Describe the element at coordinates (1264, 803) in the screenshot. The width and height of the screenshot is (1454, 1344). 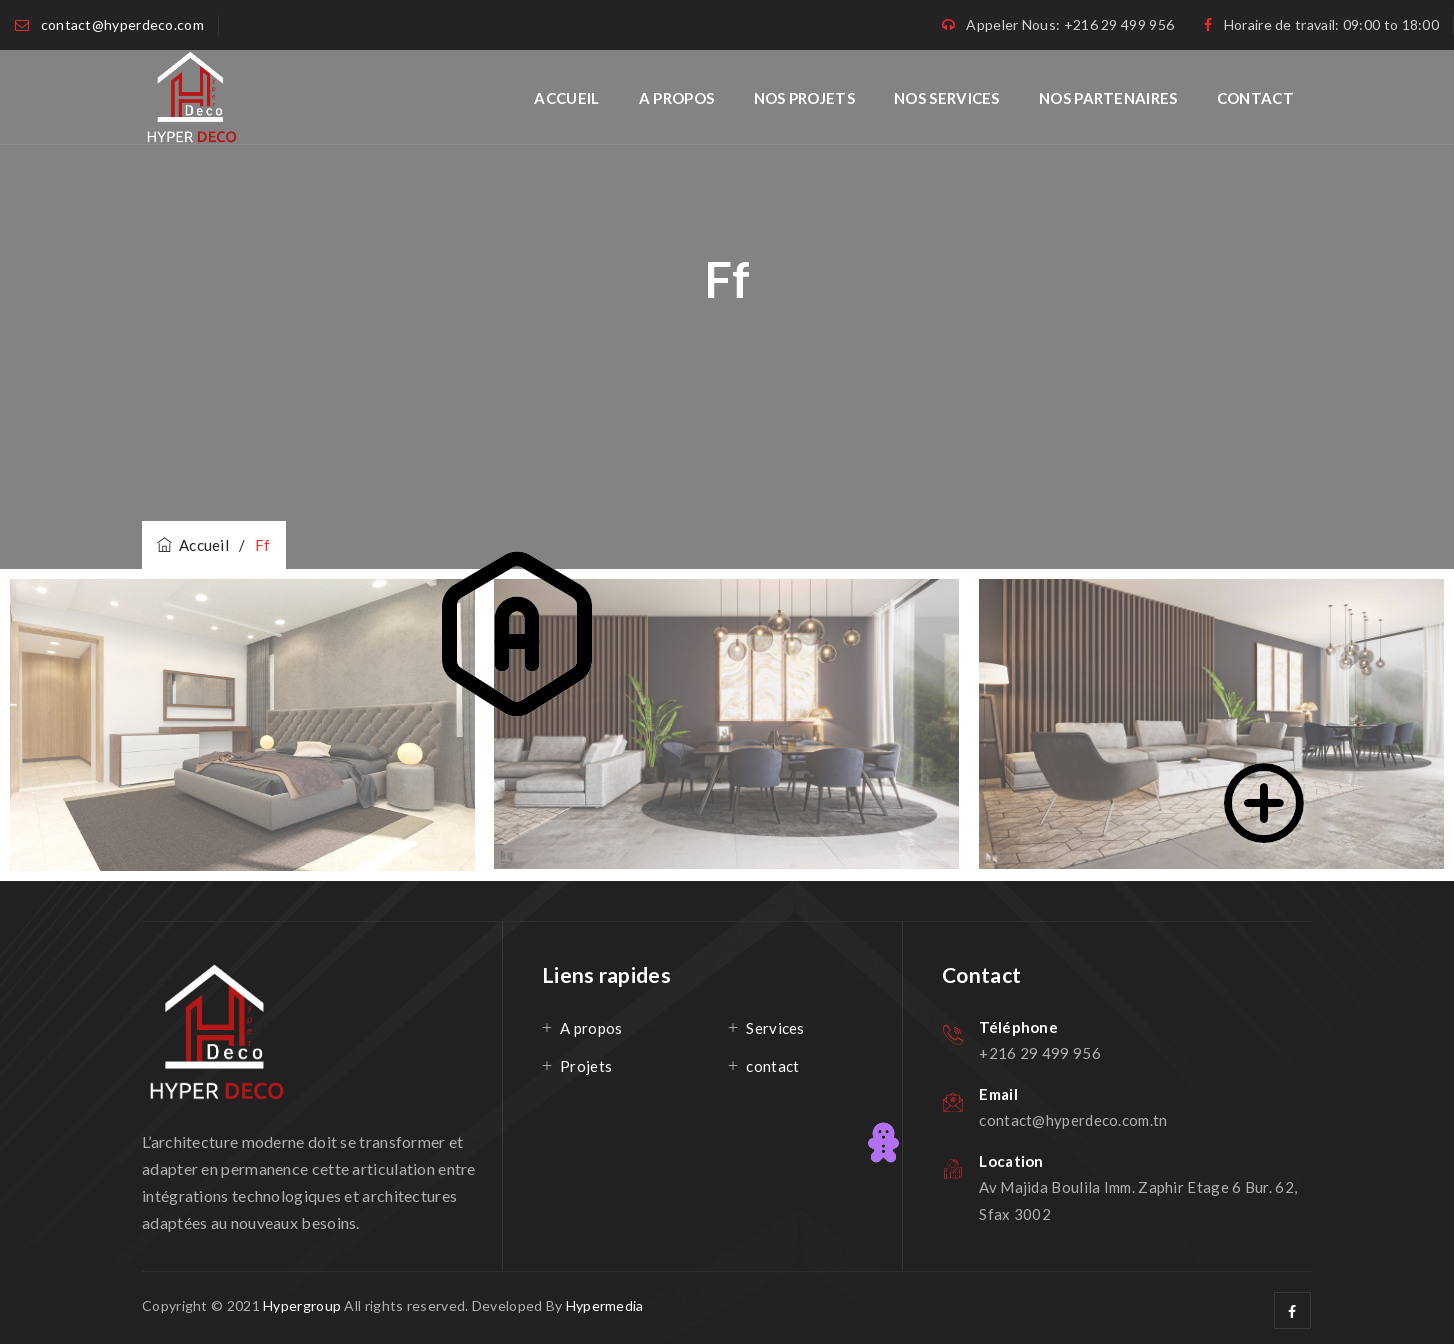
I see `add a new item or entry` at that location.